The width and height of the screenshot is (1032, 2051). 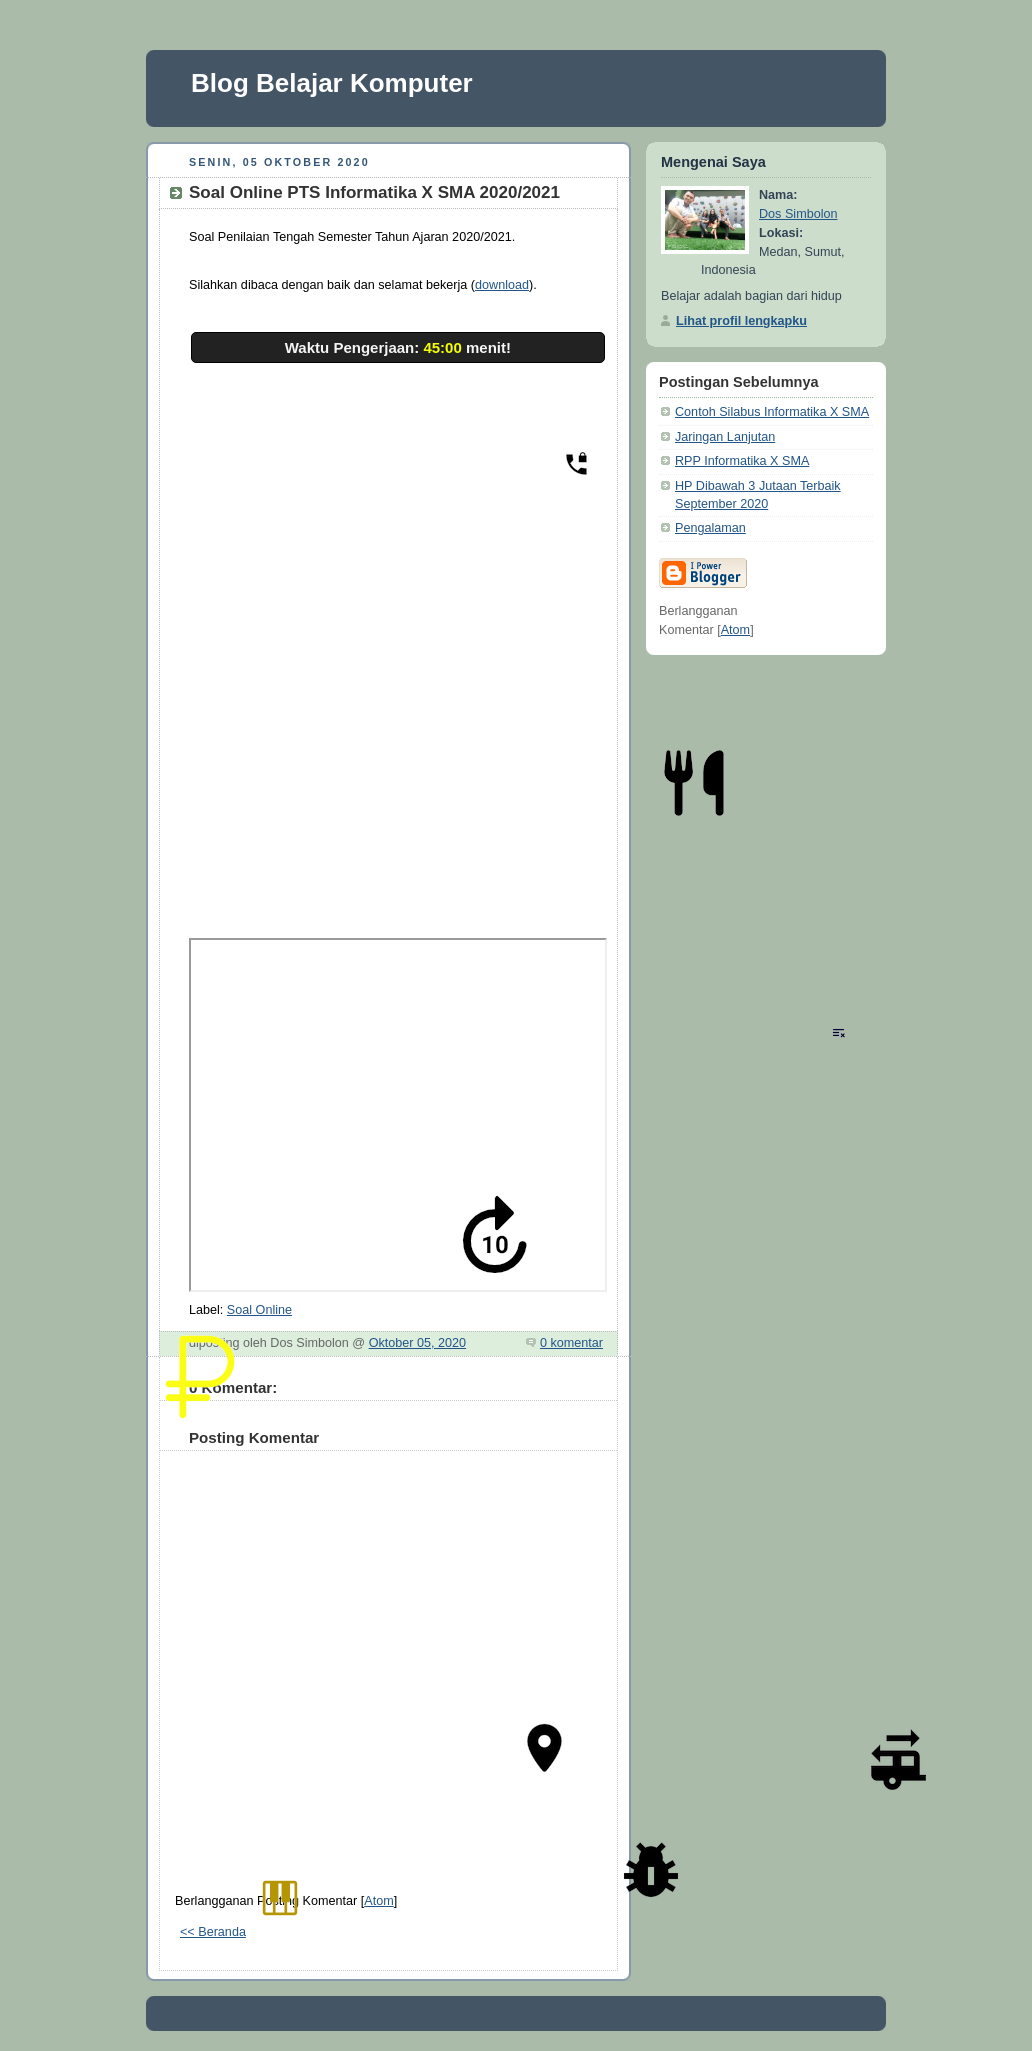 What do you see at coordinates (895, 1759) in the screenshot?
I see `rv hookup available at this location` at bounding box center [895, 1759].